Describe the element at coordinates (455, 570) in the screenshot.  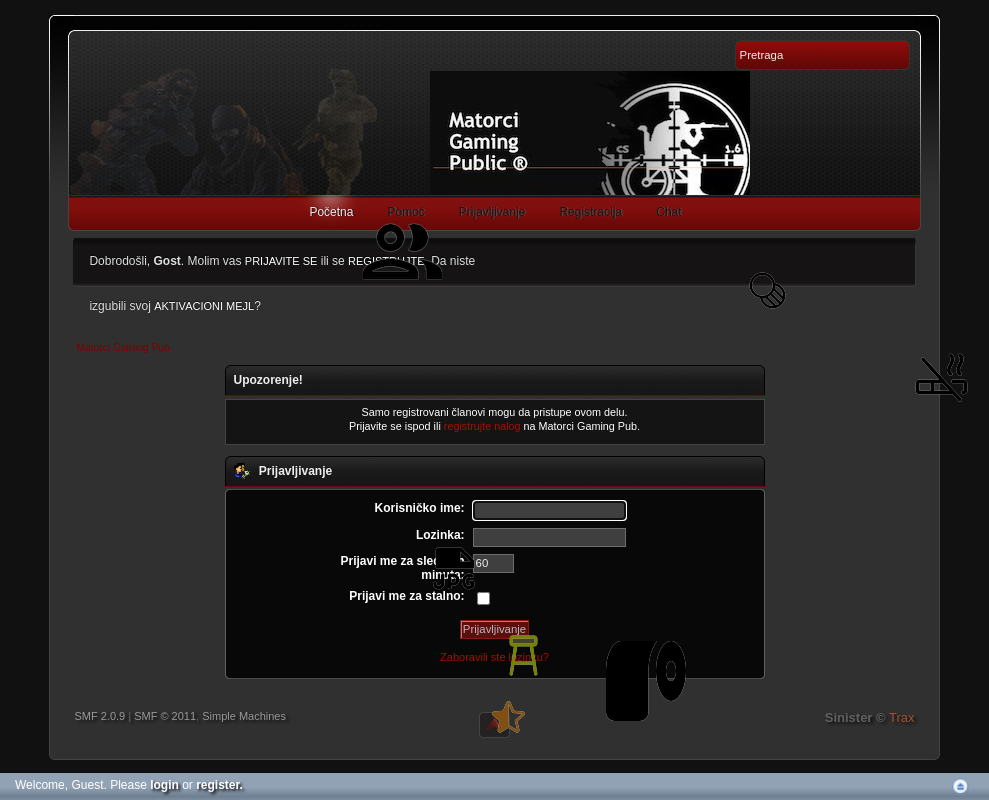
I see `view or open a JPG image file` at that location.